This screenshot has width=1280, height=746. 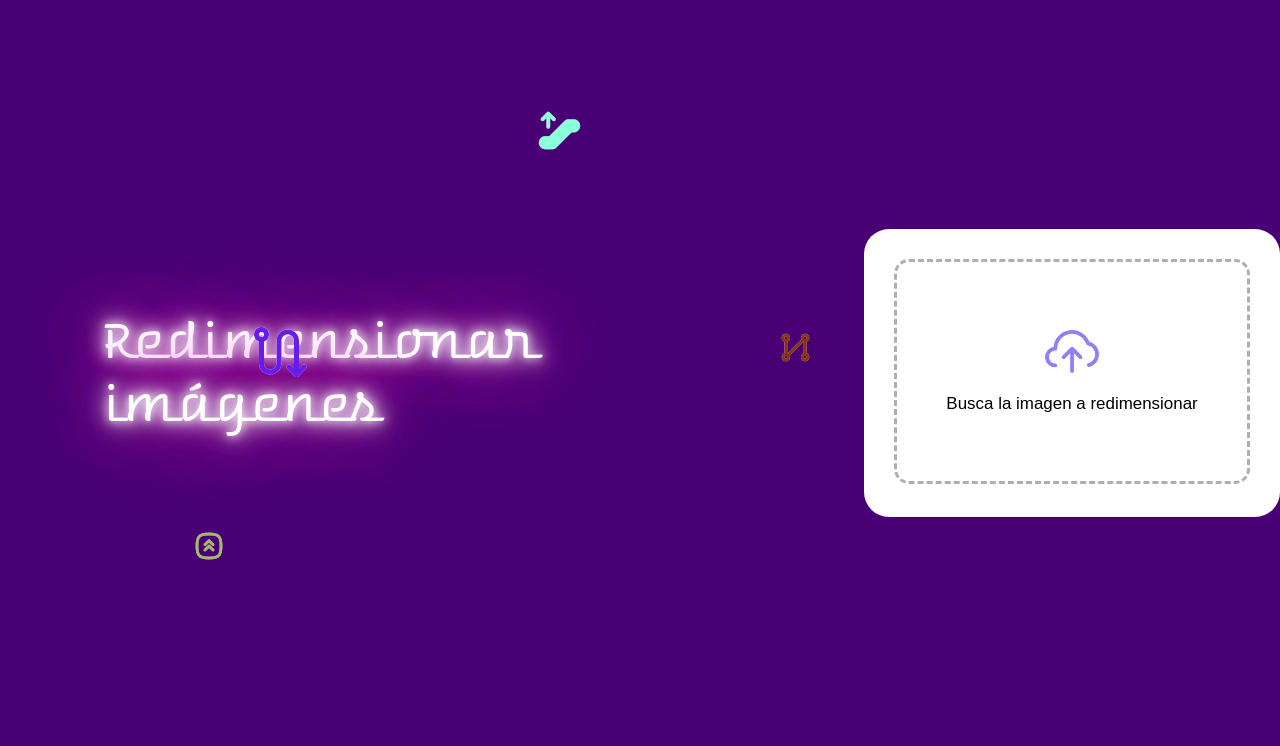 I want to click on escalator going up, so click(x=559, y=130).